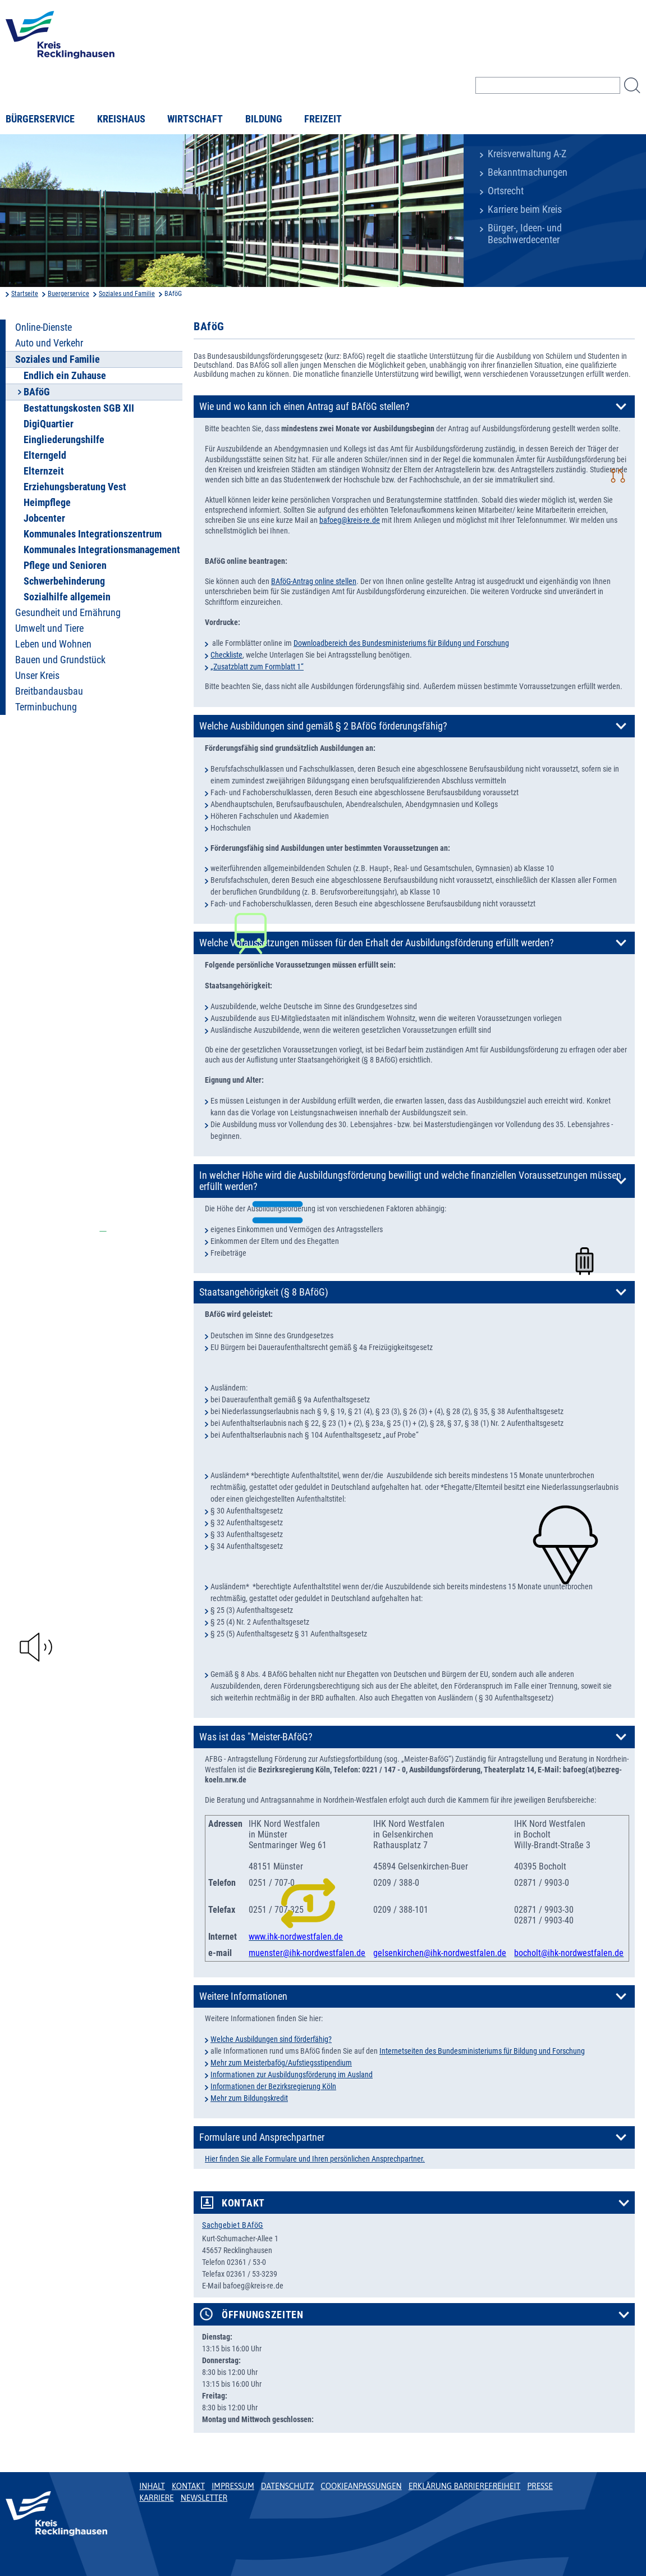  What do you see at coordinates (565, 1543) in the screenshot?
I see `browse dessert or ice cream options` at bounding box center [565, 1543].